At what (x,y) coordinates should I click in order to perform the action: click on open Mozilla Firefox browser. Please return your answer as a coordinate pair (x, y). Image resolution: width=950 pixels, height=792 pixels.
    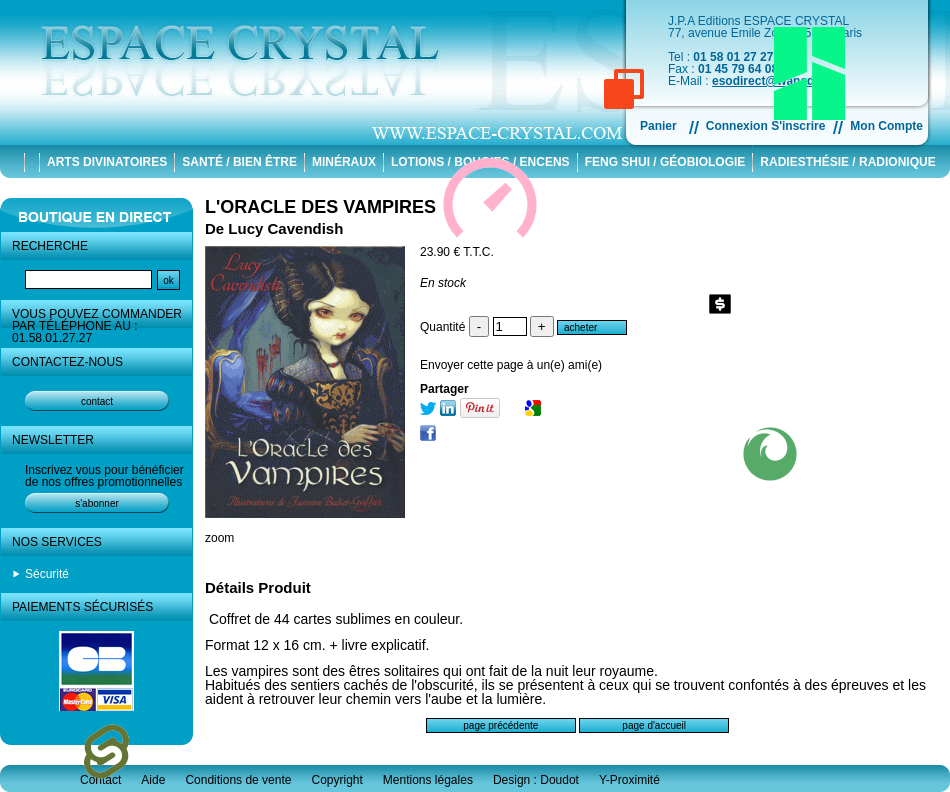
    Looking at the image, I should click on (770, 454).